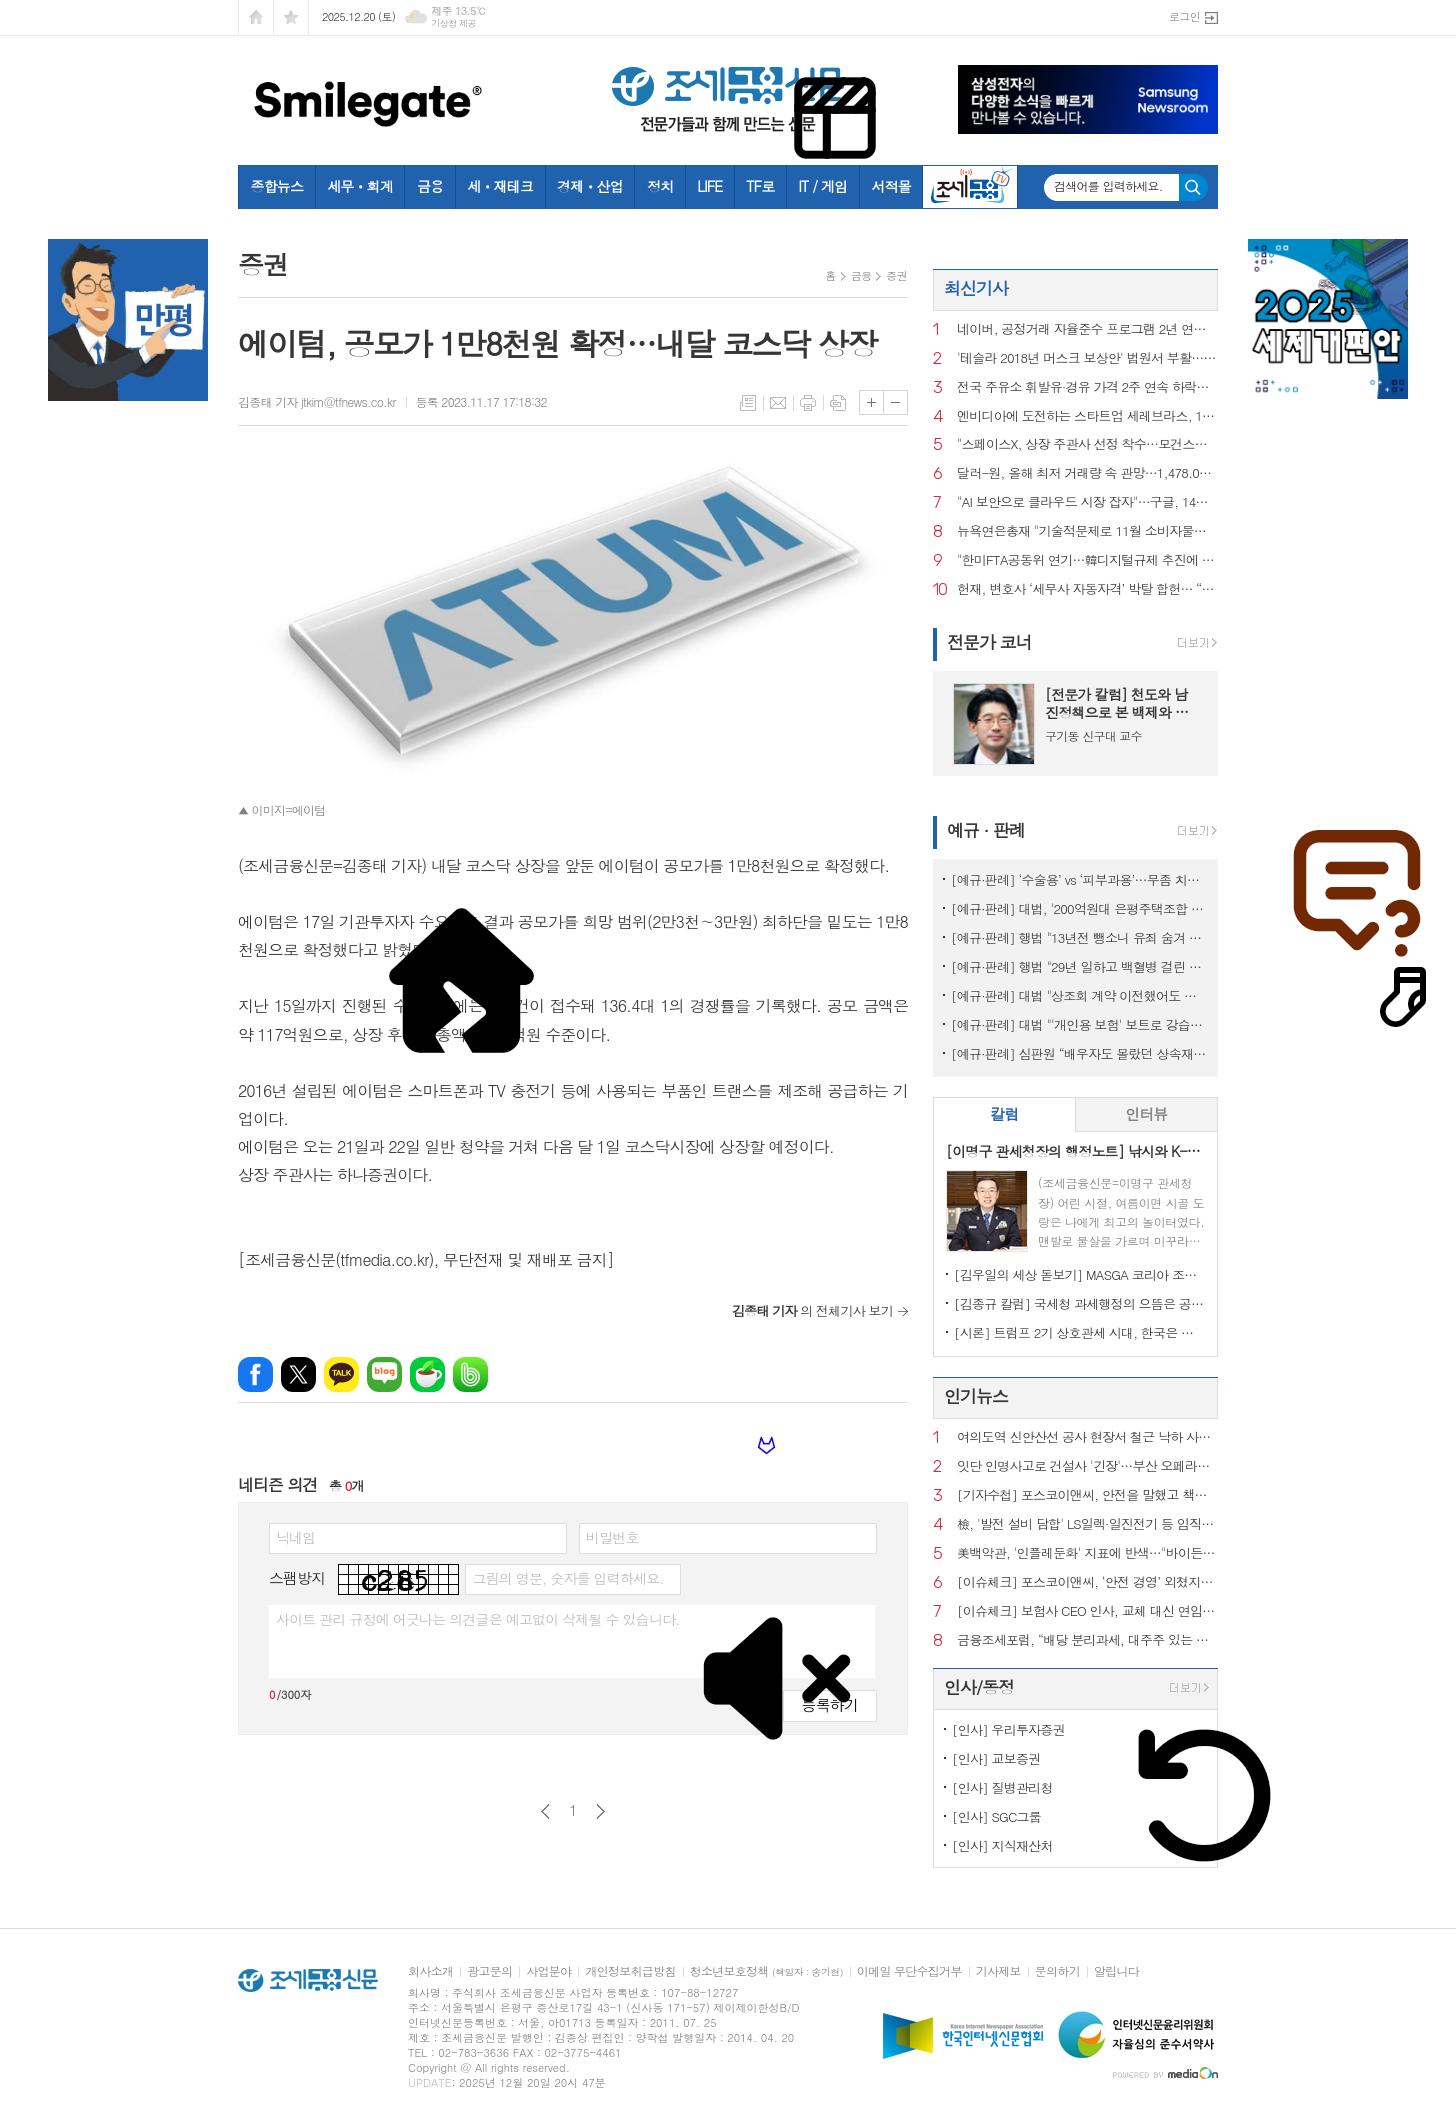  Describe the element at coordinates (1405, 996) in the screenshot. I see `browse clothing or apparel items` at that location.